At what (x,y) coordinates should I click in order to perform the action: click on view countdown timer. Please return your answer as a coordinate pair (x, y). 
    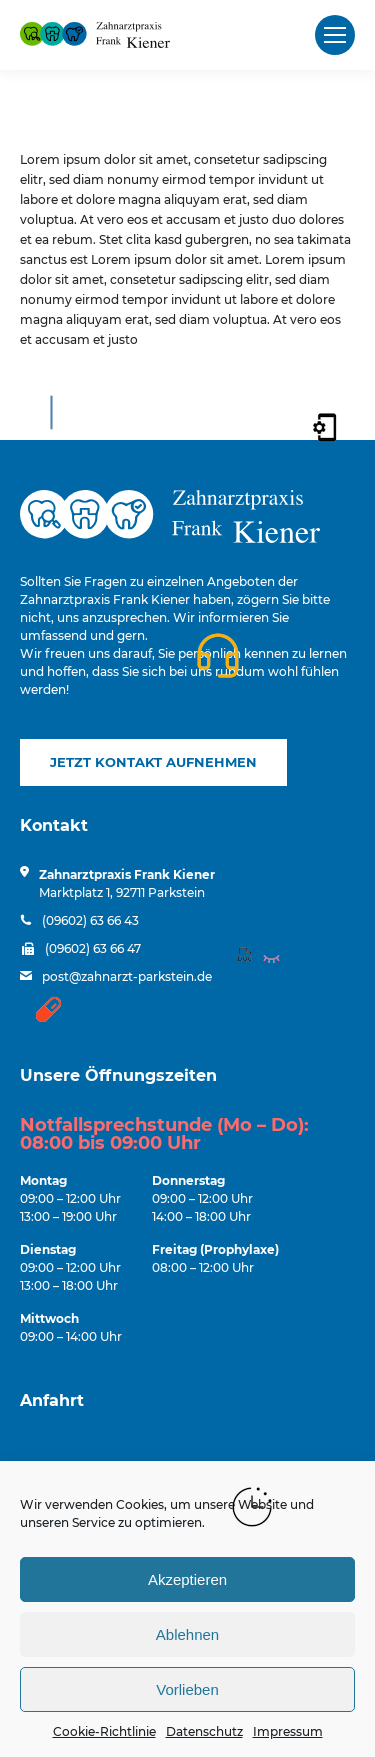
    Looking at the image, I should click on (252, 1507).